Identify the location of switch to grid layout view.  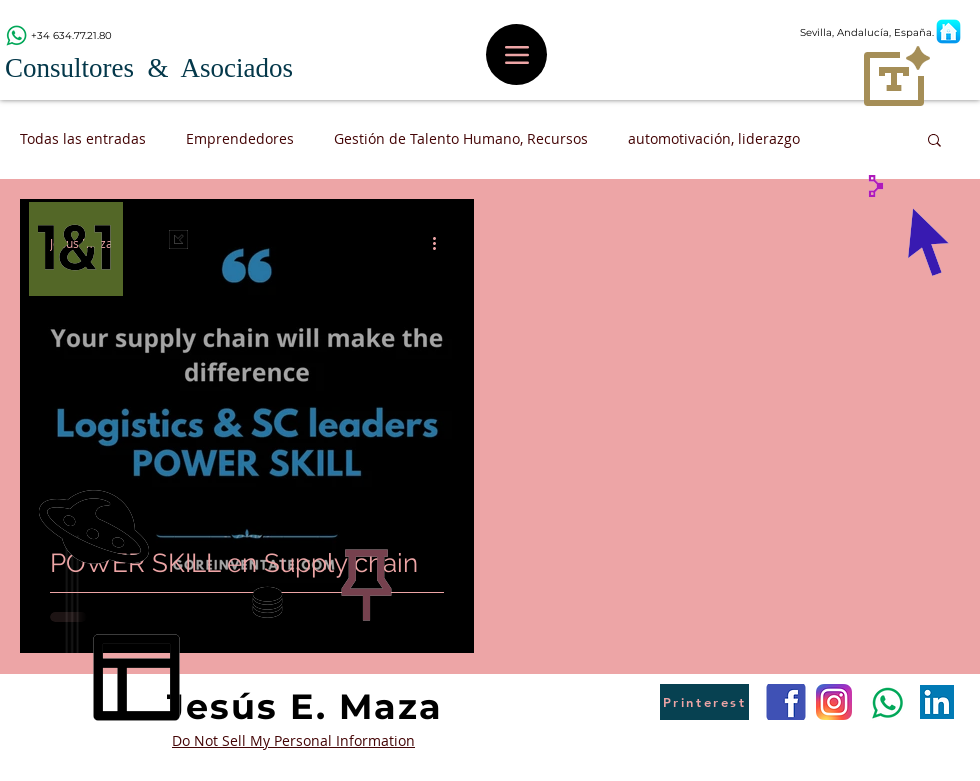
(136, 677).